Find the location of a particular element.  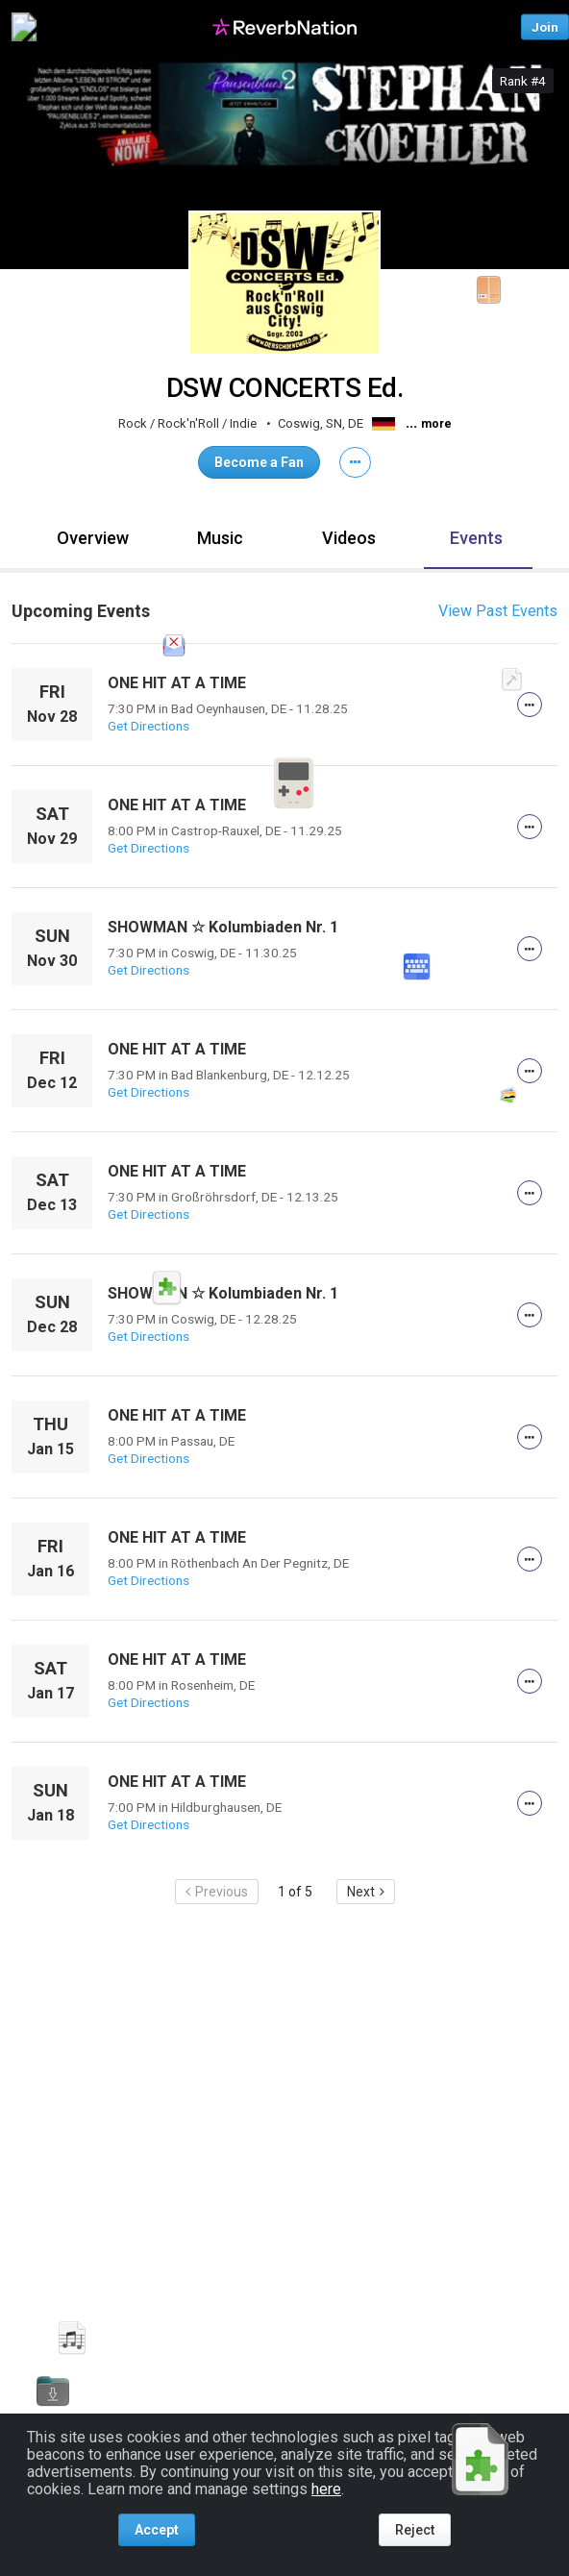

a makefile or build configuration file is located at coordinates (511, 679).